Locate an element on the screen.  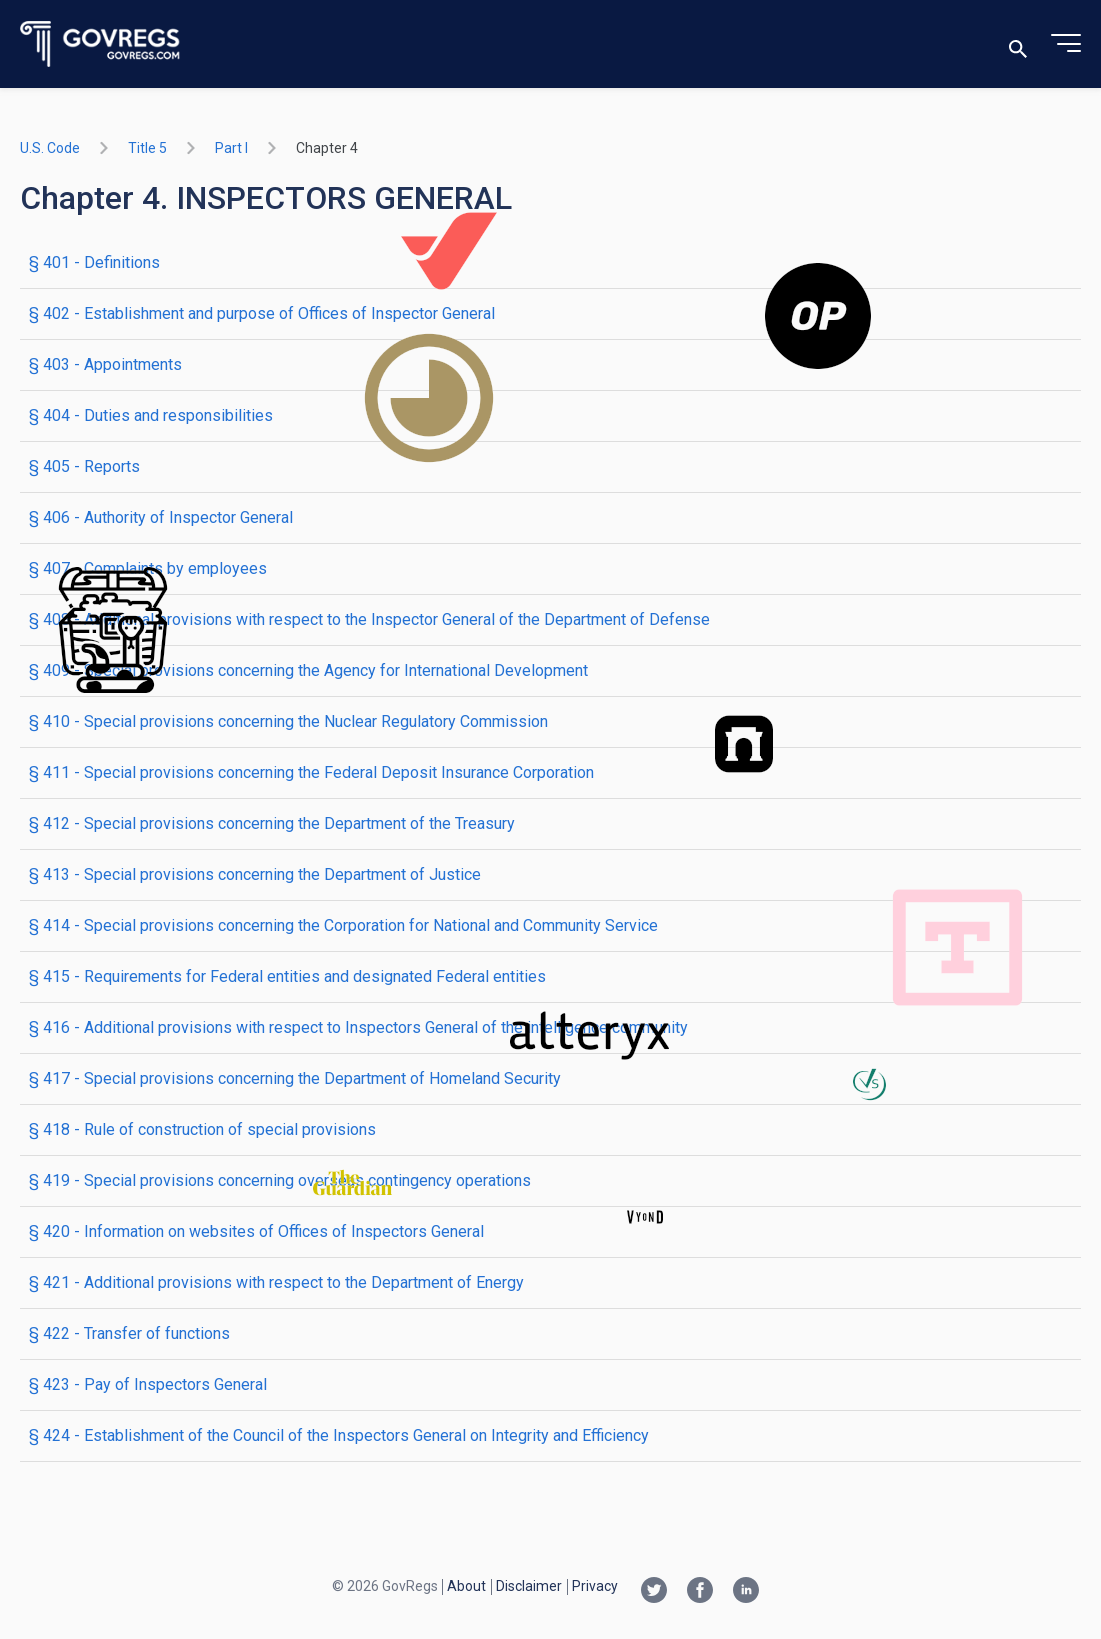
optimism blockchain network logo is located at coordinates (818, 316).